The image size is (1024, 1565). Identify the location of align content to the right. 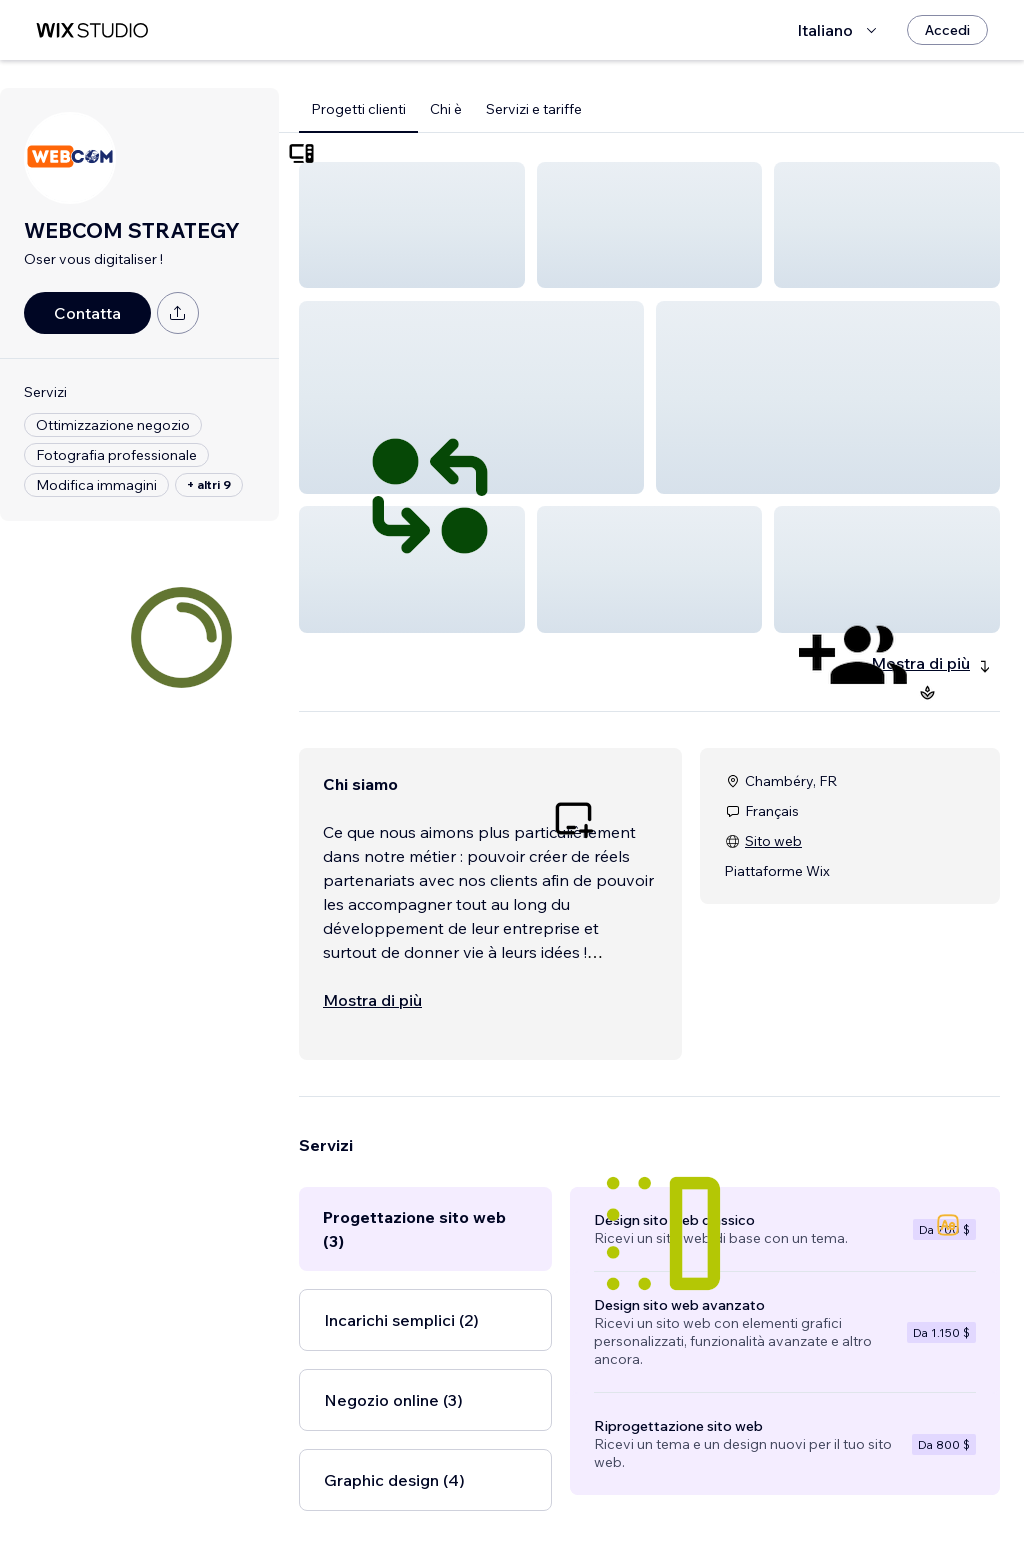
(663, 1233).